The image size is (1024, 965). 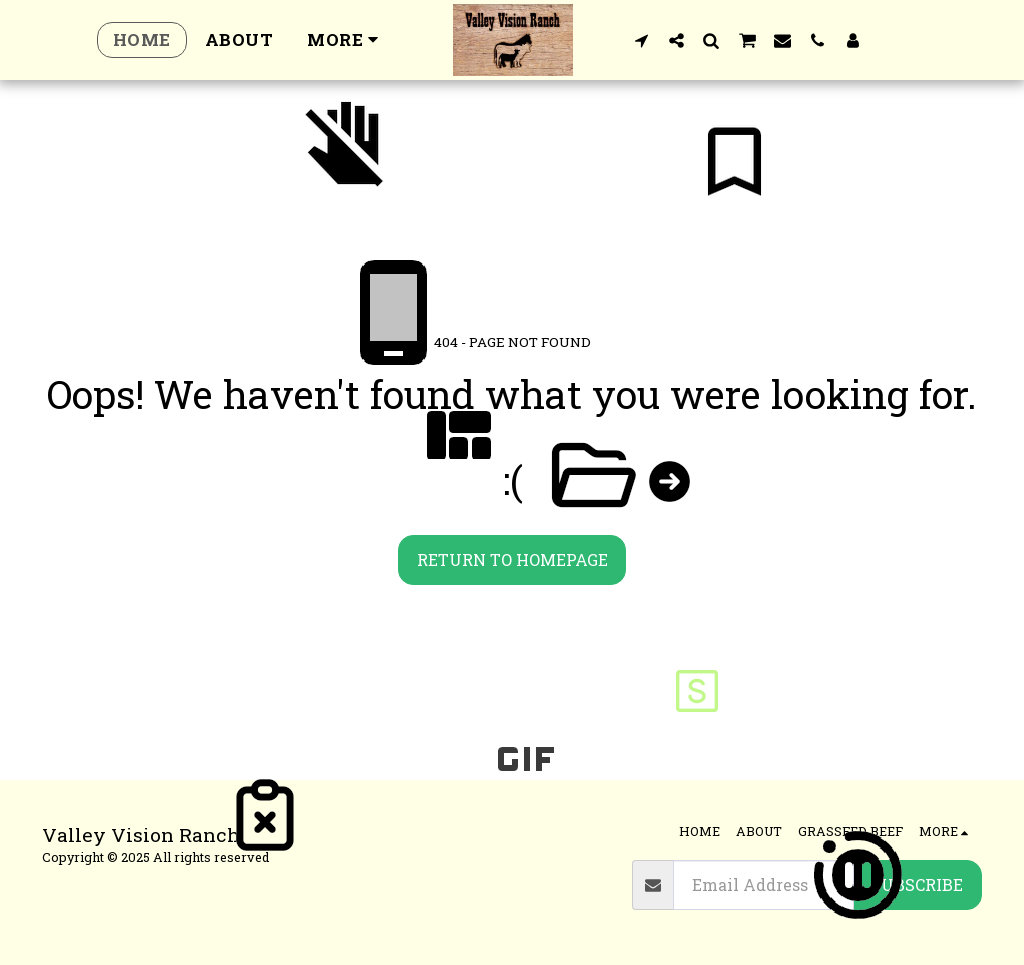 I want to click on proceed to the next step, so click(x=669, y=481).